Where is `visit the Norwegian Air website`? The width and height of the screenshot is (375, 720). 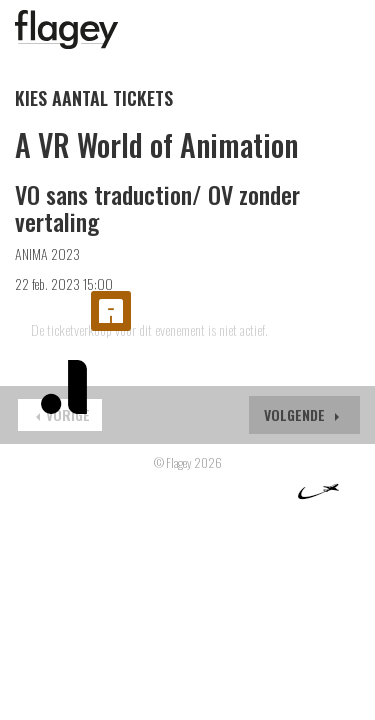 visit the Norwegian Air website is located at coordinates (318, 491).